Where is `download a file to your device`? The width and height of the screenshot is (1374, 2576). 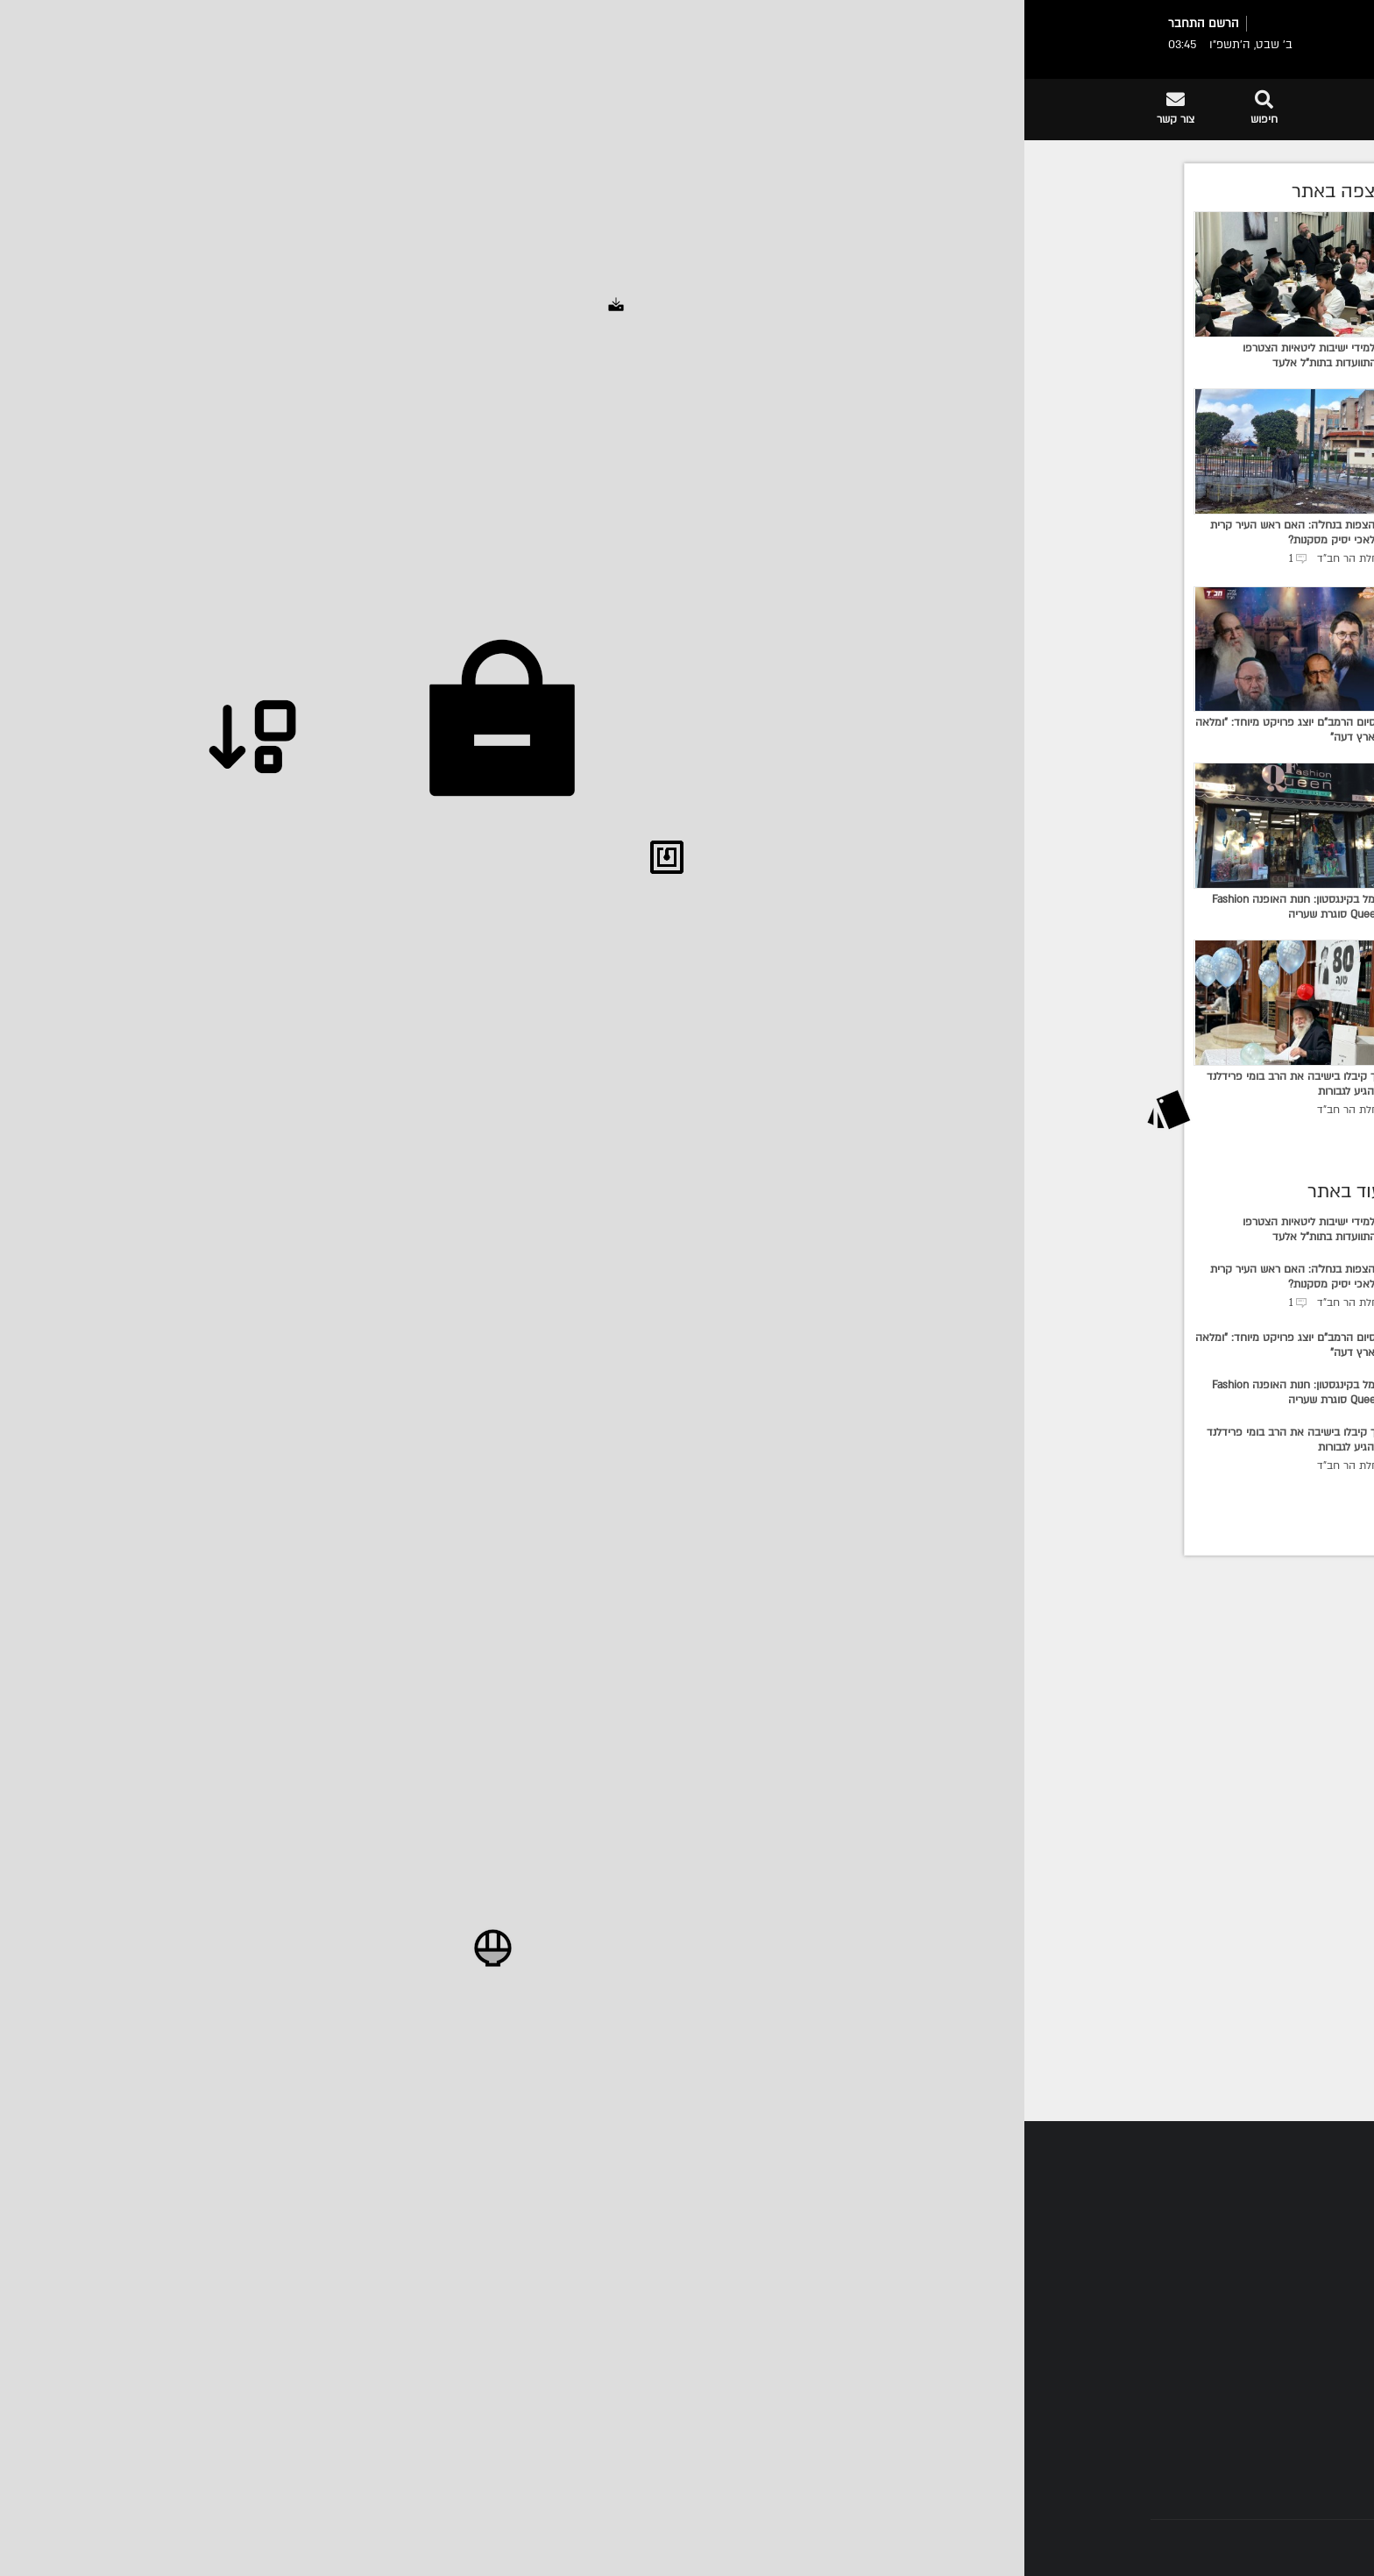 download a file to your device is located at coordinates (616, 305).